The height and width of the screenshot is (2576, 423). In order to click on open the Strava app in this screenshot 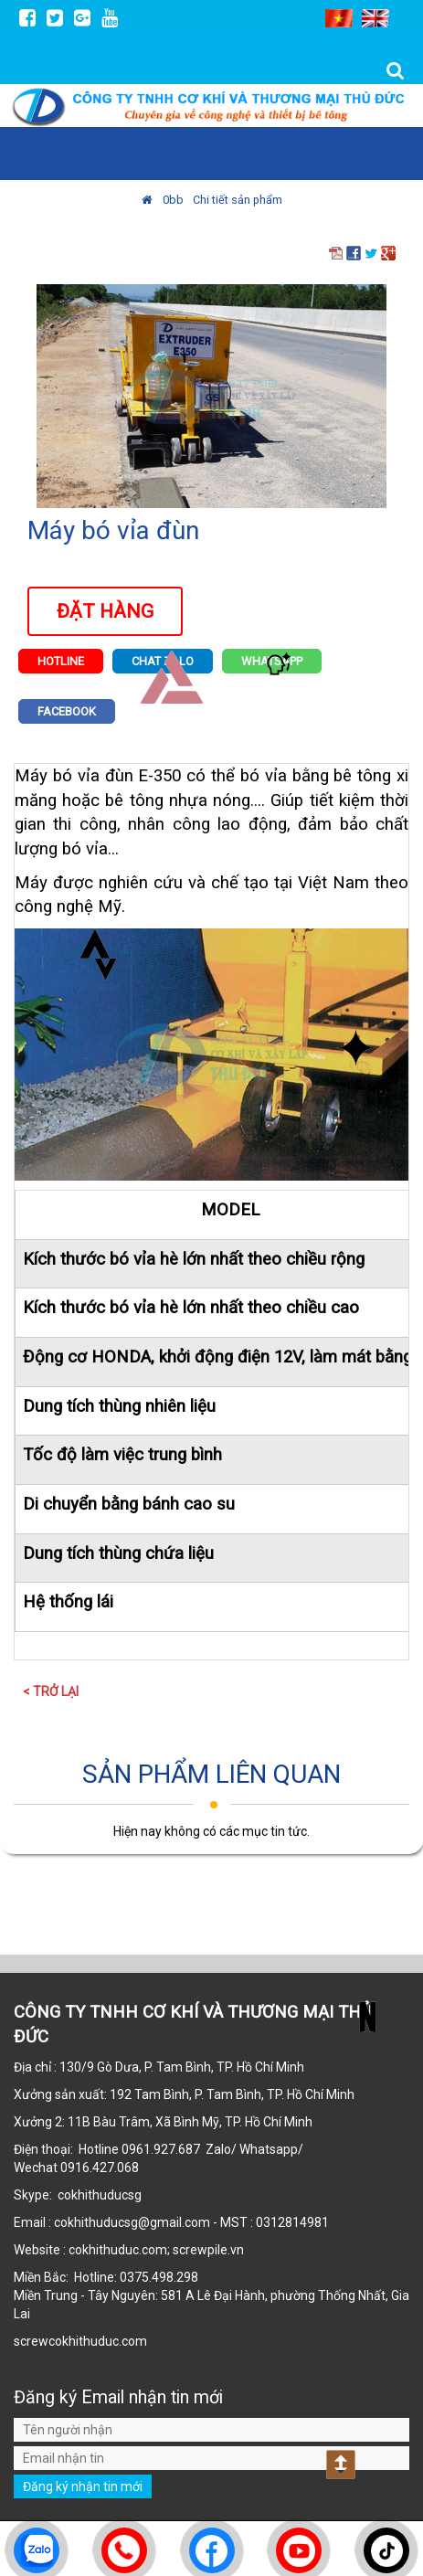, I will do `click(98, 954)`.